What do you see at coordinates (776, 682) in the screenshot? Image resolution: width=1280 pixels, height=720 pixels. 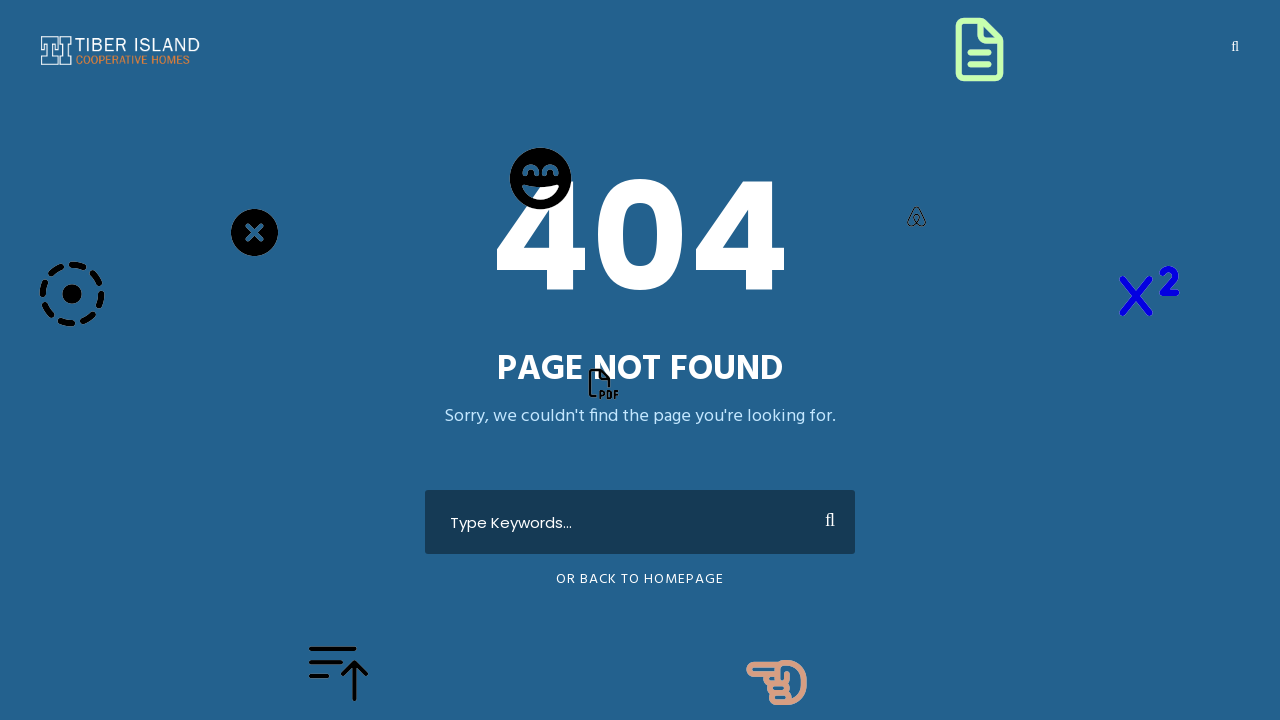 I see `navigate to the previous item or screen` at bounding box center [776, 682].